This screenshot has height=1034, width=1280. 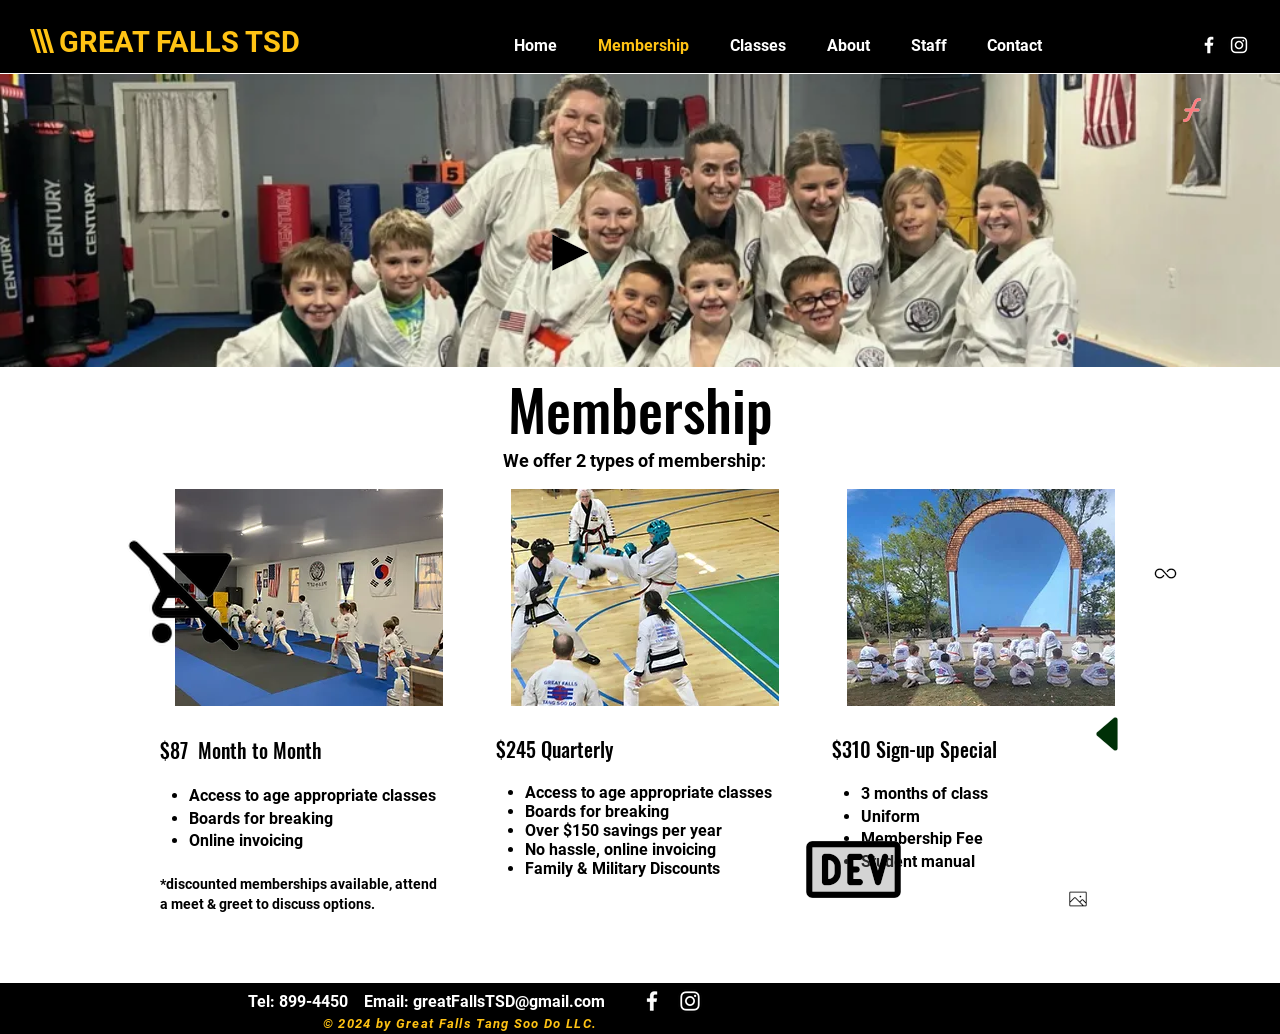 I want to click on go back to the previous screen, so click(x=1107, y=734).